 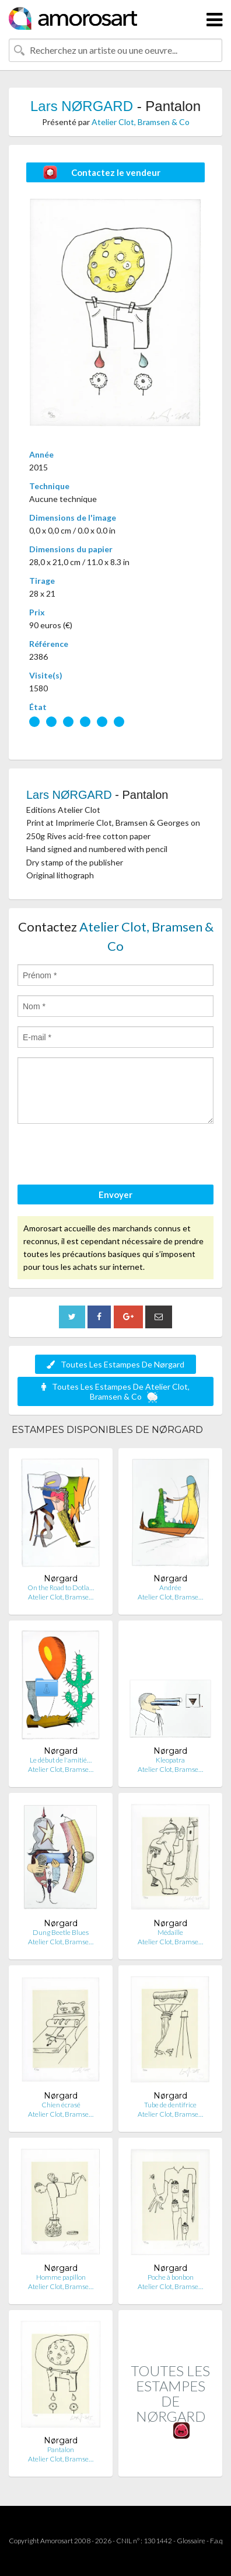 I want to click on launch slime rancher game, so click(x=181, y=2430).